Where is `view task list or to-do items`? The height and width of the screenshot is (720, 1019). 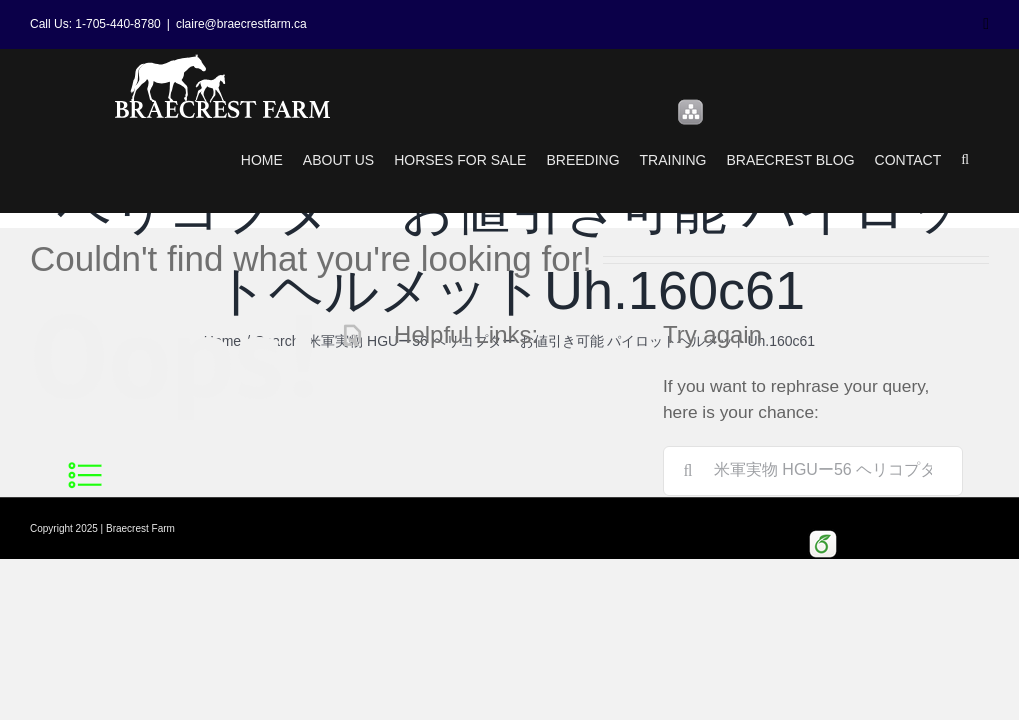
view task list or to-do items is located at coordinates (85, 474).